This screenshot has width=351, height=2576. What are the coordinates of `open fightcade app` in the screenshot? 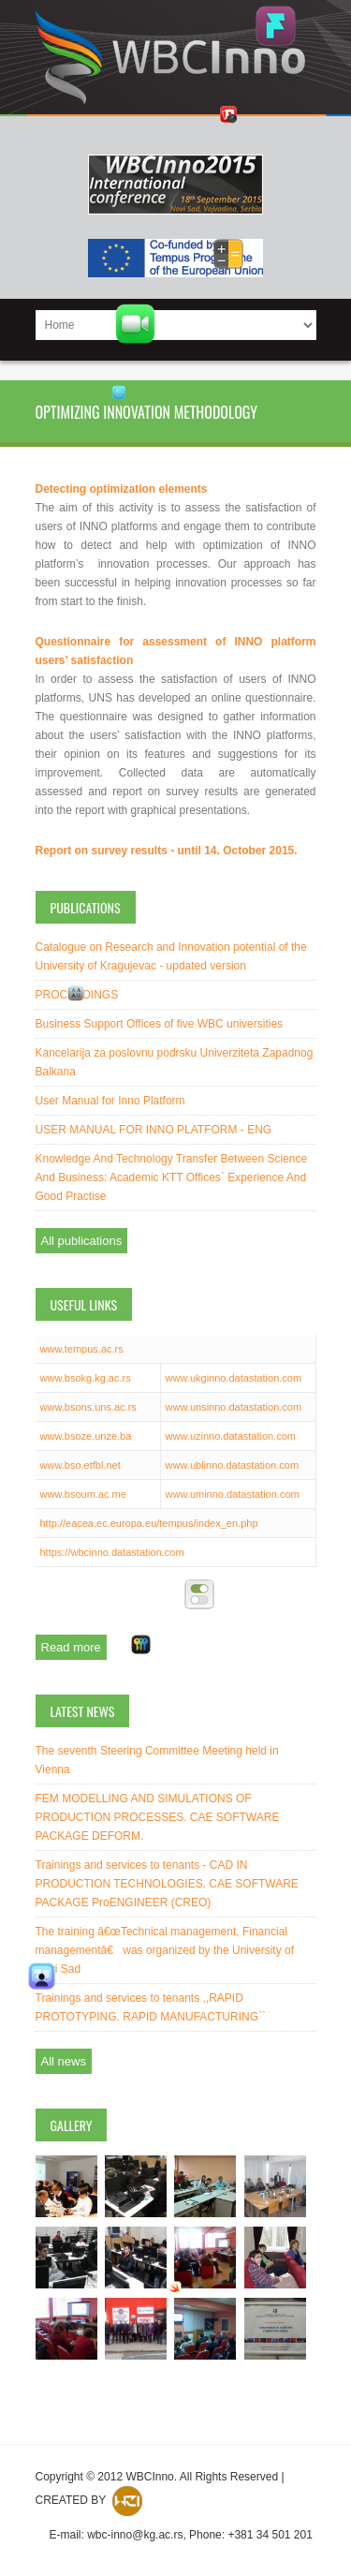 It's located at (275, 25).